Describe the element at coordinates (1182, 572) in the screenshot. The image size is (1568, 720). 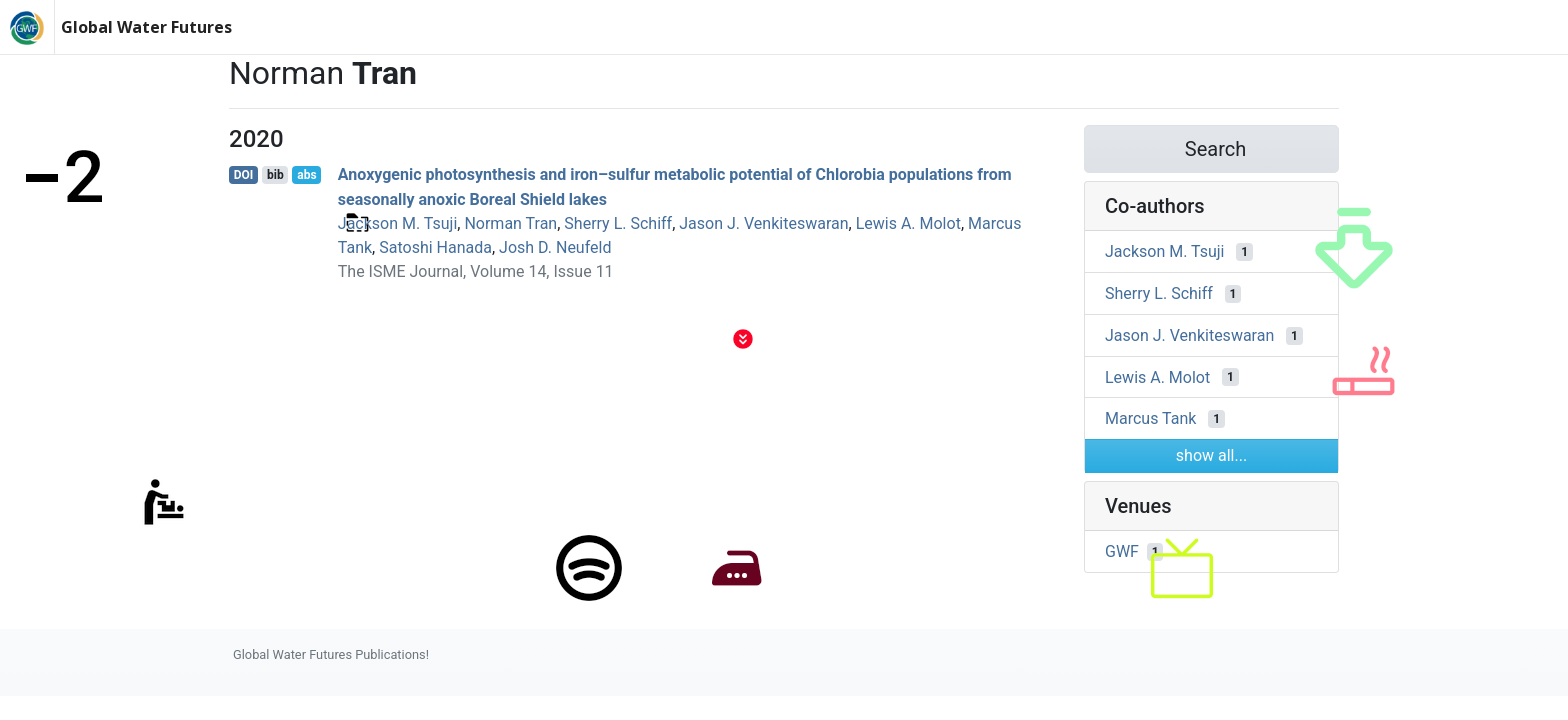
I see `access tv or video streaming content` at that location.